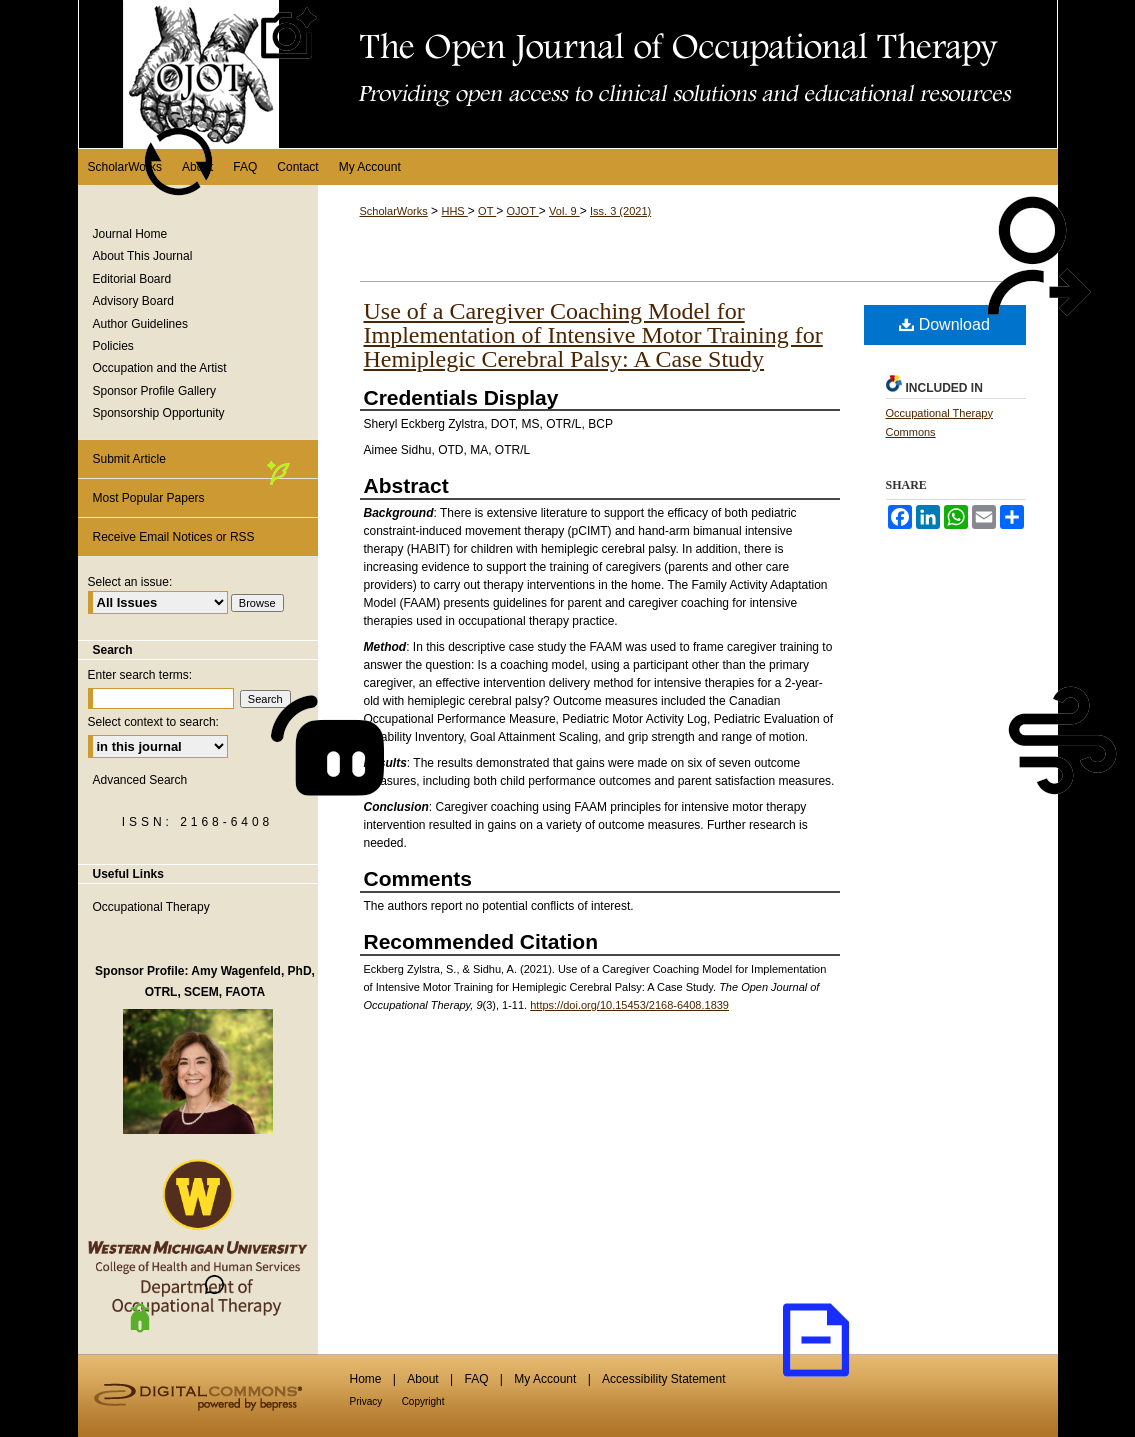 The width and height of the screenshot is (1135, 1437). I want to click on open chat or messaging, so click(214, 1284).